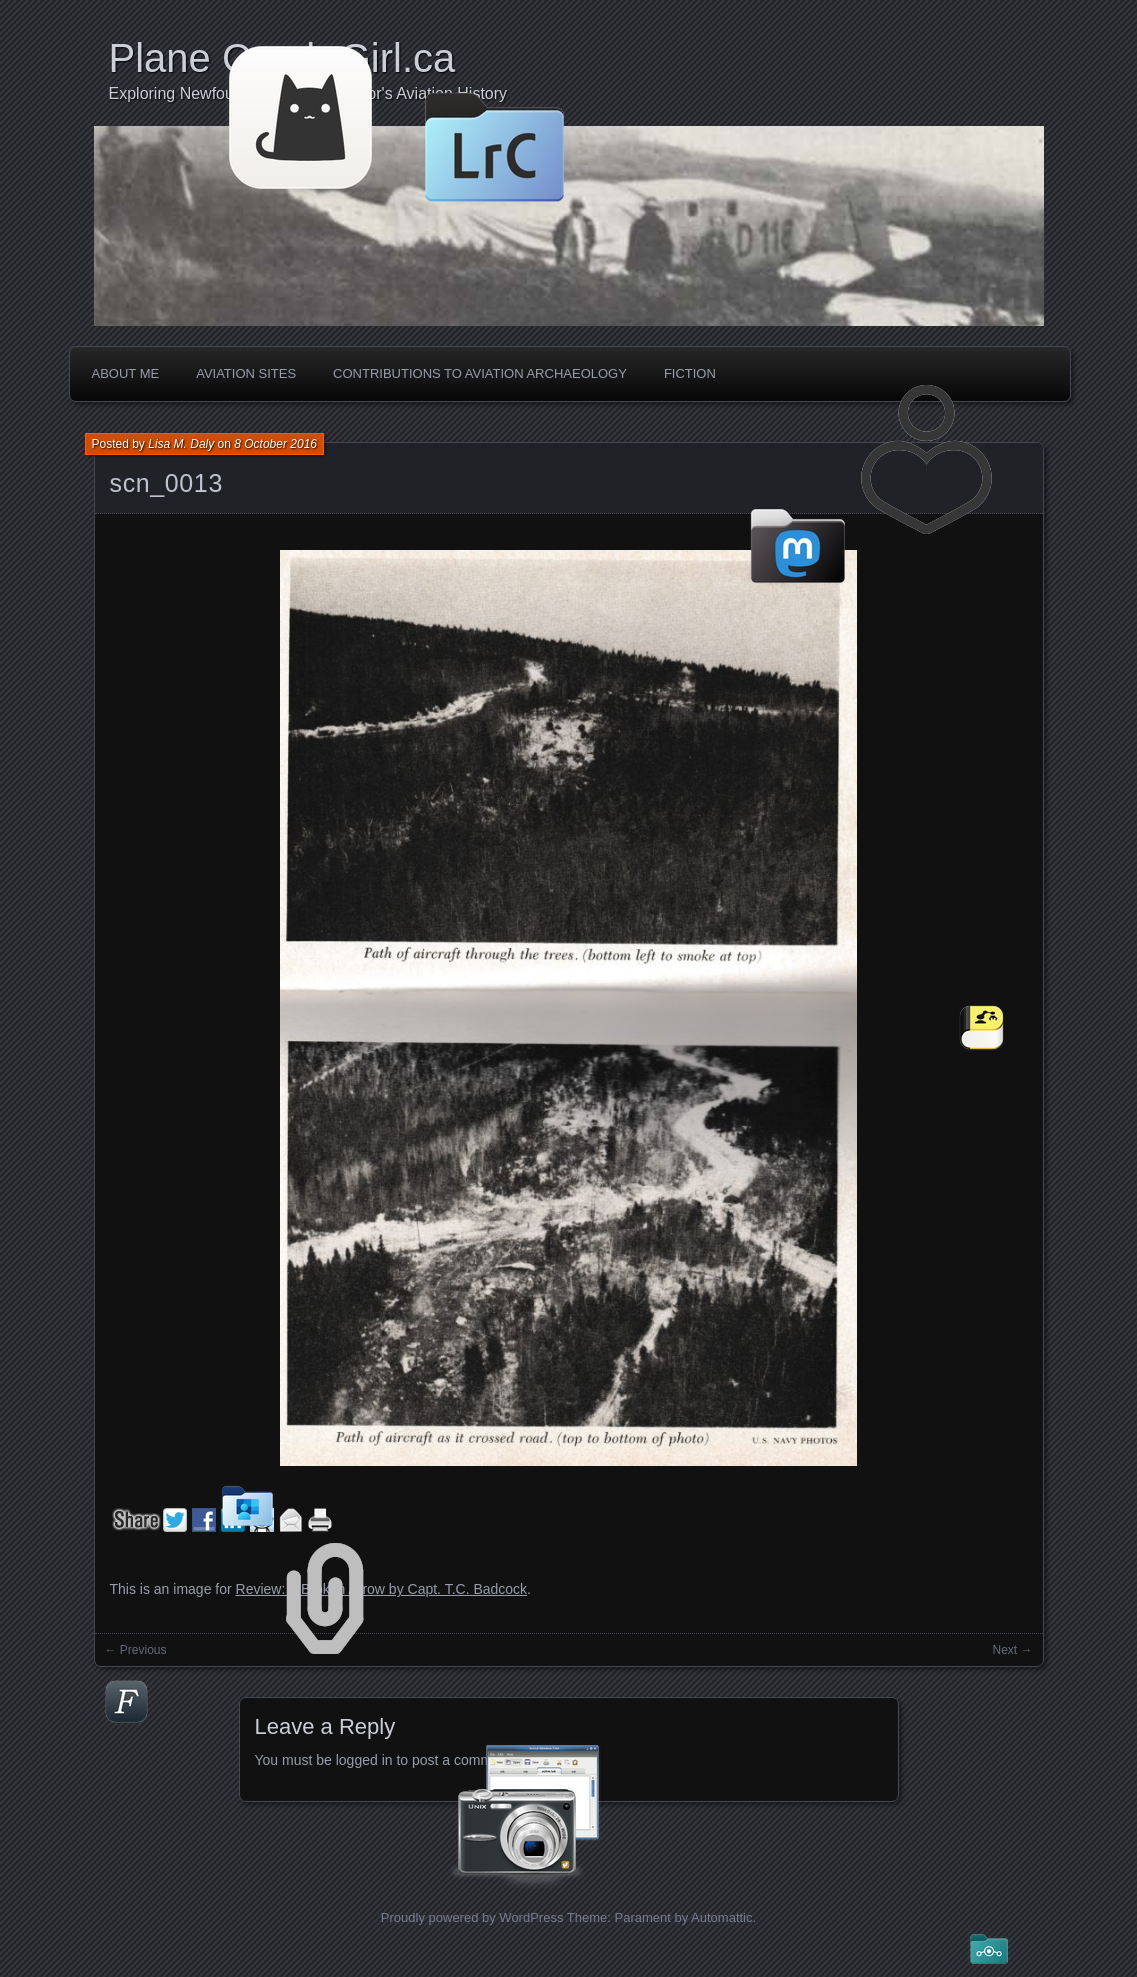 The height and width of the screenshot is (1977, 1137). What do you see at coordinates (528, 1811) in the screenshot?
I see `take a screenshot or screen capture` at bounding box center [528, 1811].